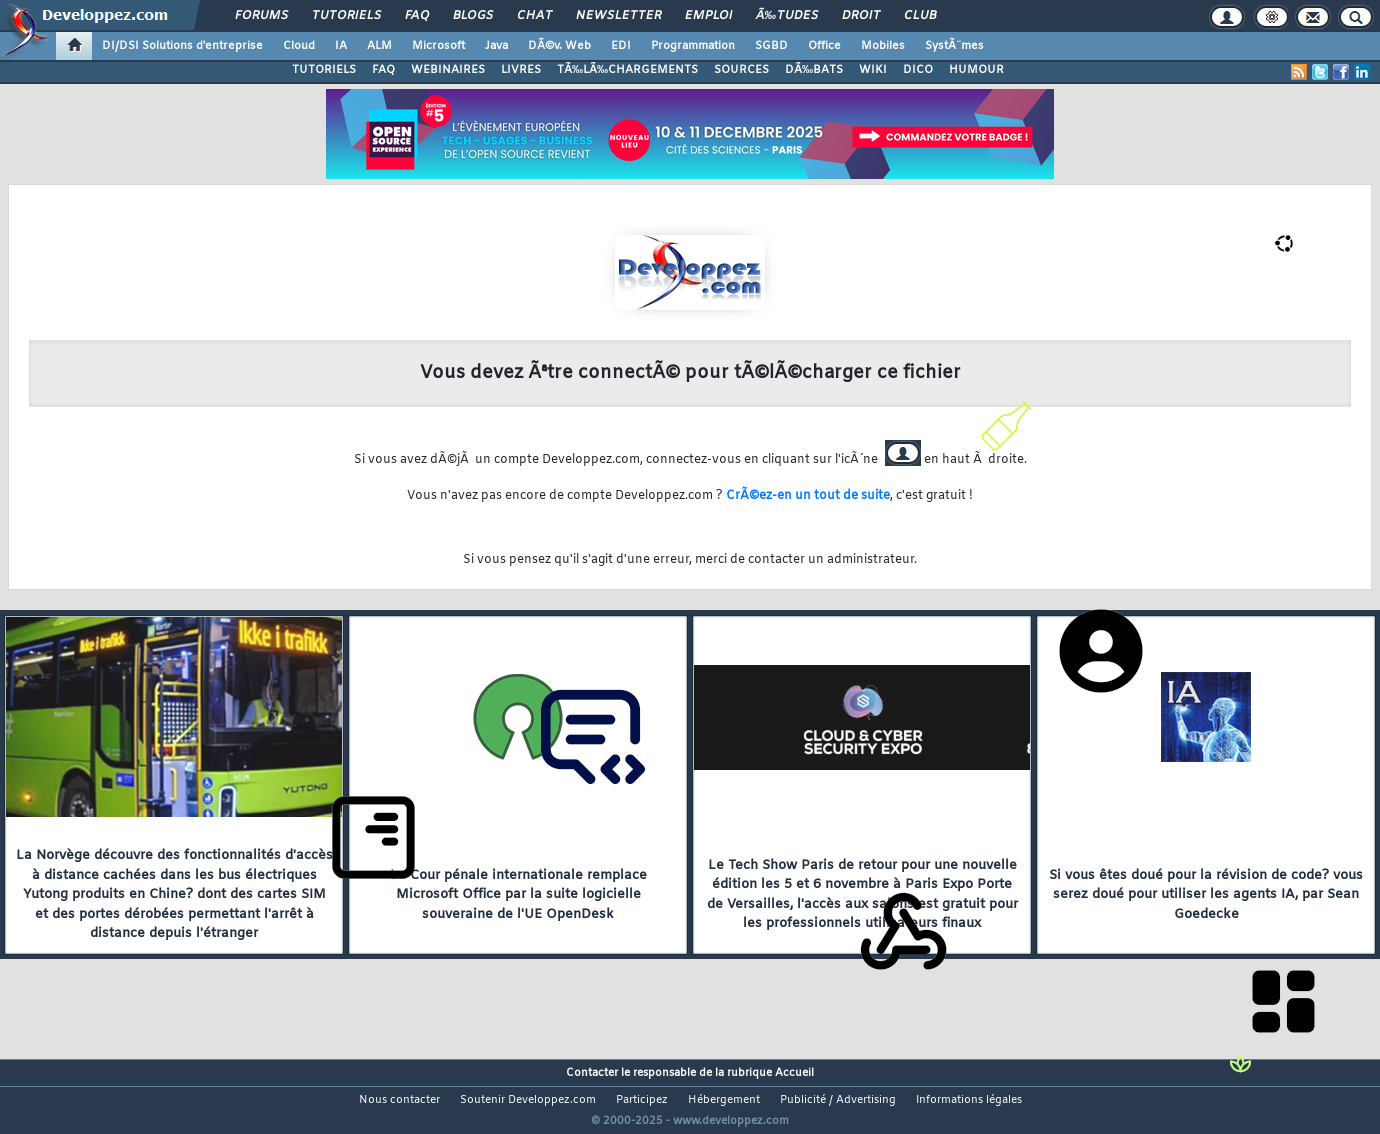 This screenshot has width=1380, height=1134. What do you see at coordinates (1101, 651) in the screenshot?
I see `view your profile` at bounding box center [1101, 651].